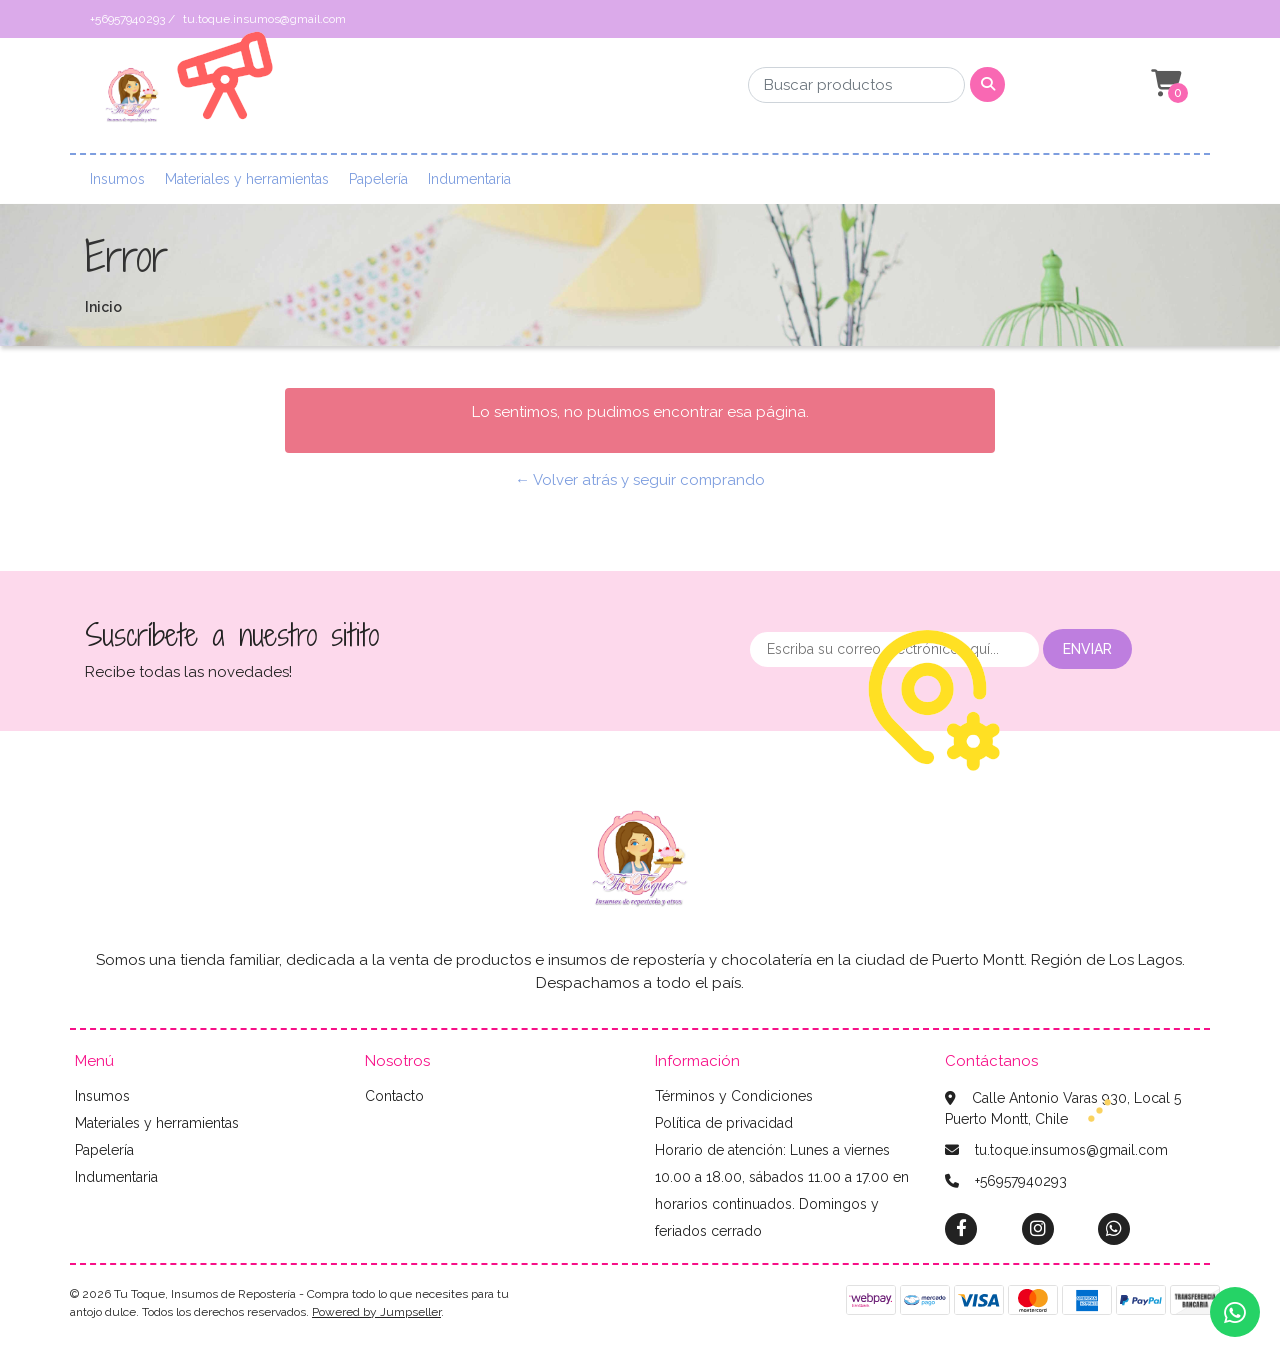 The image size is (1280, 1357). I want to click on more options menu (diagonal variant), so click(1099, 1110).